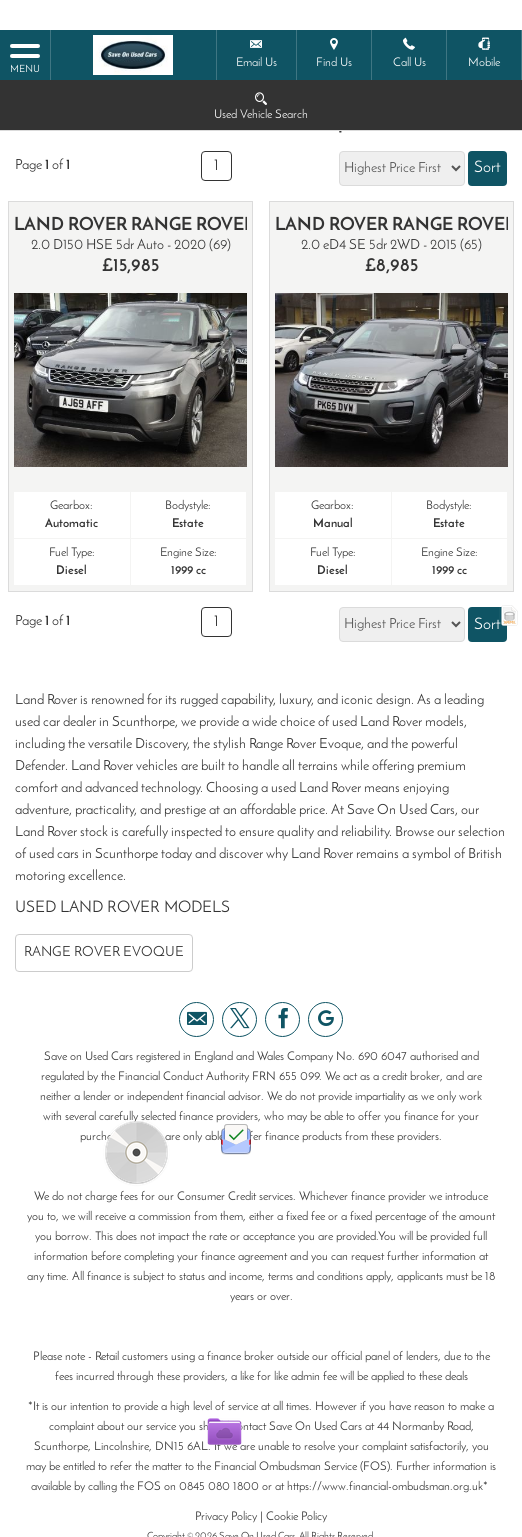 This screenshot has width=522, height=1537. What do you see at coordinates (224, 1431) in the screenshot?
I see `access cloud-synced files and folders` at bounding box center [224, 1431].